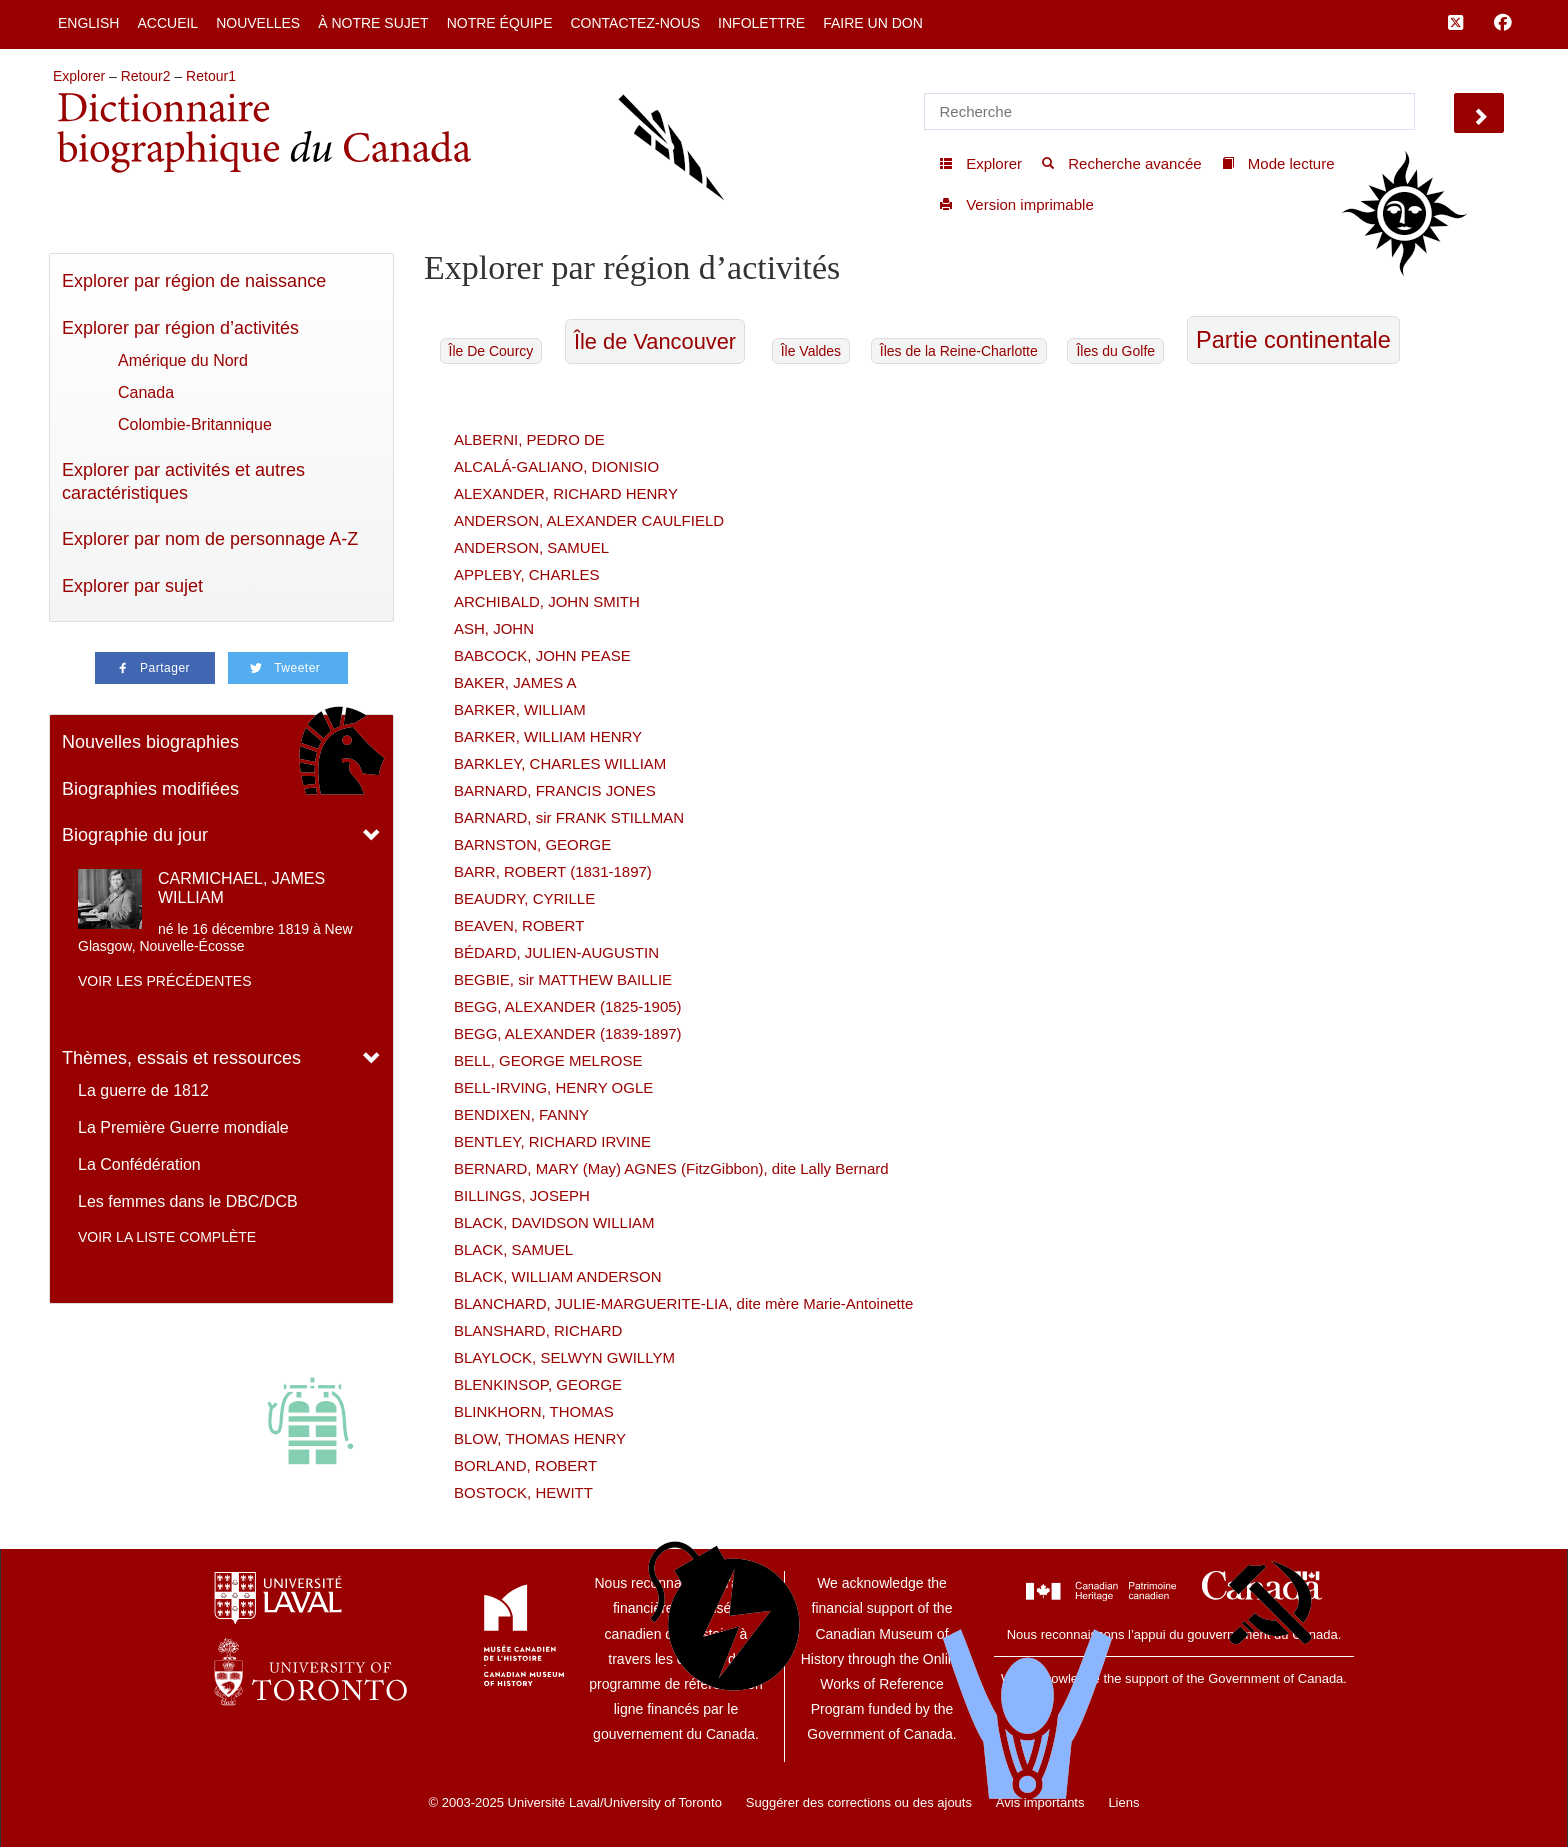  What do you see at coordinates (1027, 1713) in the screenshot?
I see `indicates a winner or top performer` at bounding box center [1027, 1713].